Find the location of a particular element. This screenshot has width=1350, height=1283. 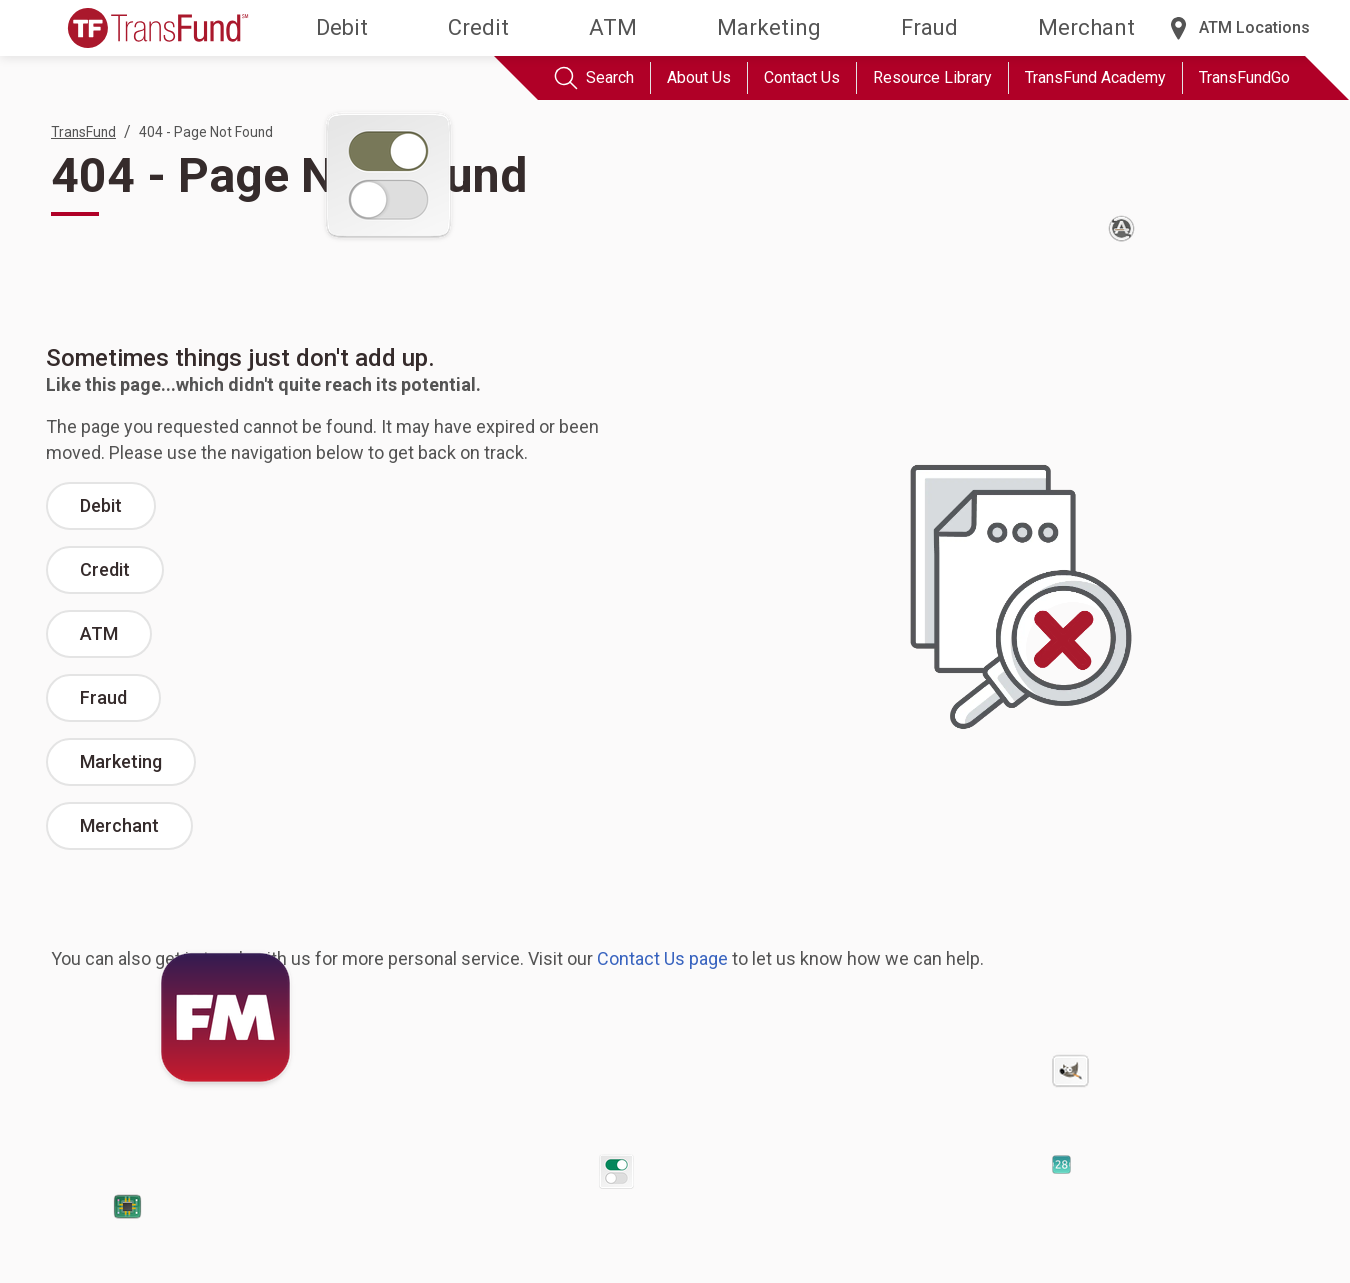

open system tweaks or customization settings is located at coordinates (616, 1171).